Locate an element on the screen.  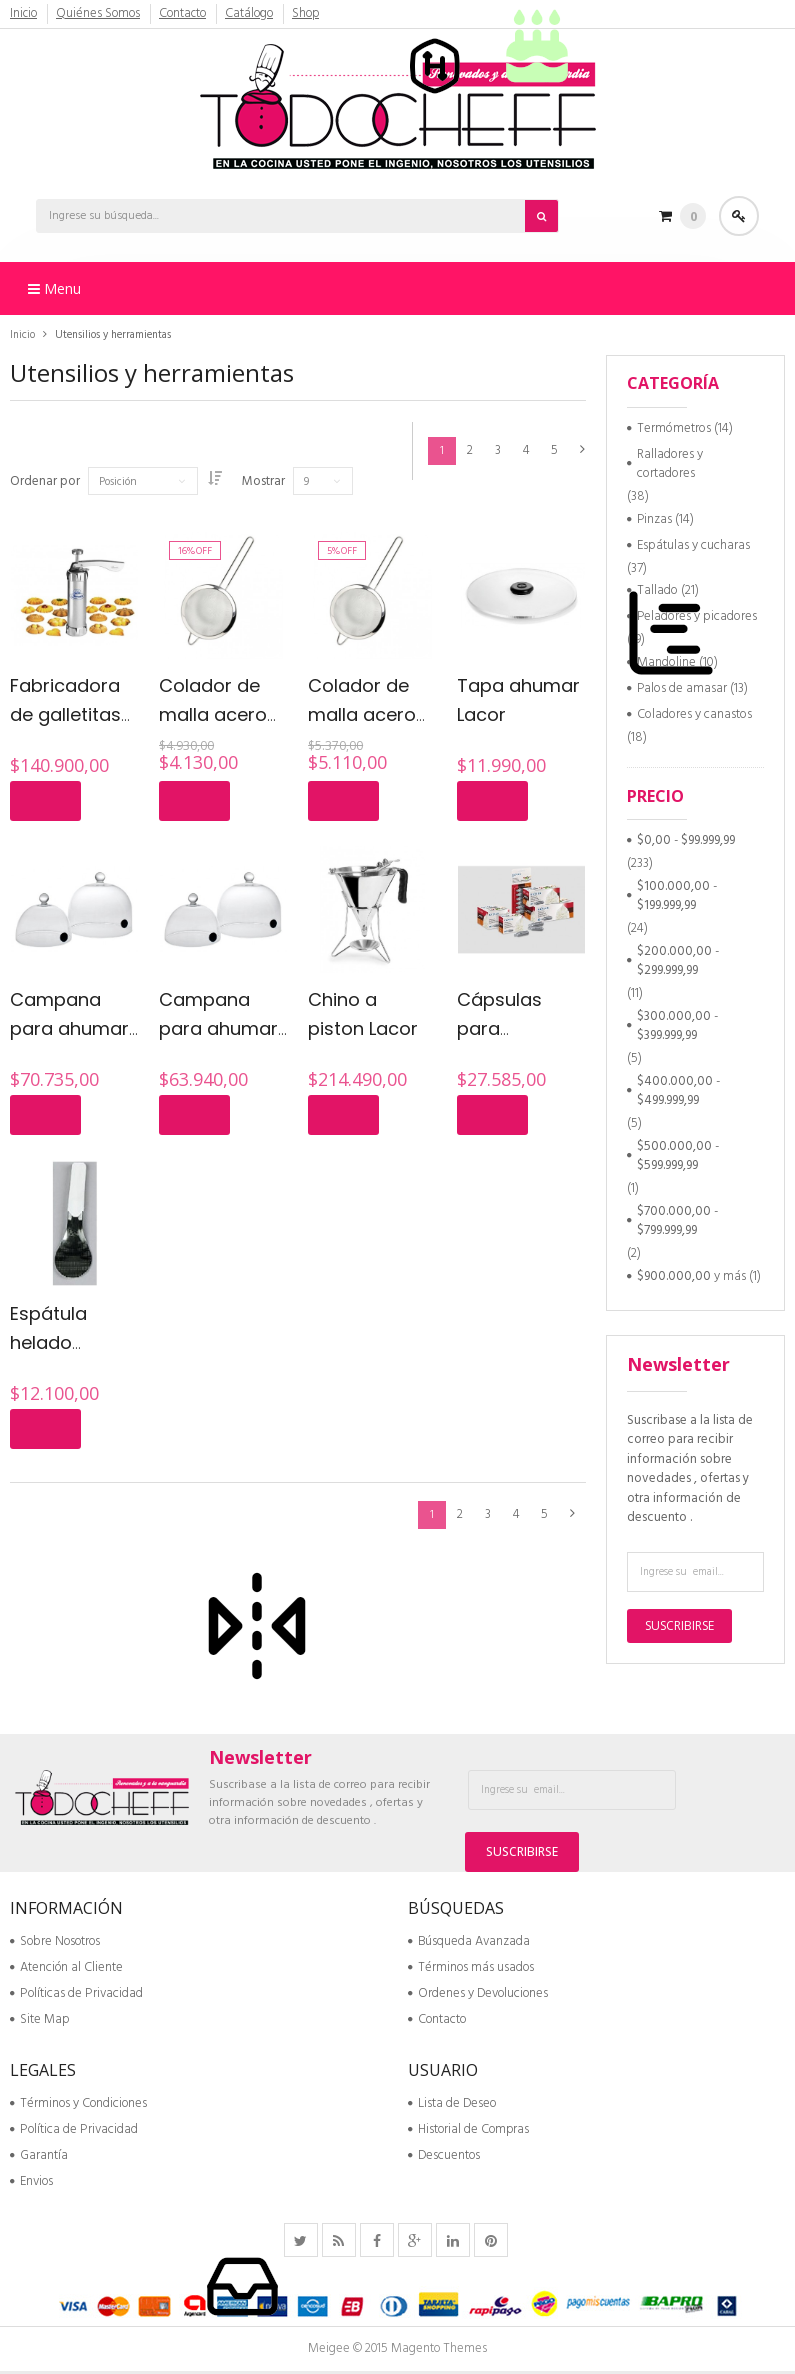
view project timeline or schedule is located at coordinates (671, 633).